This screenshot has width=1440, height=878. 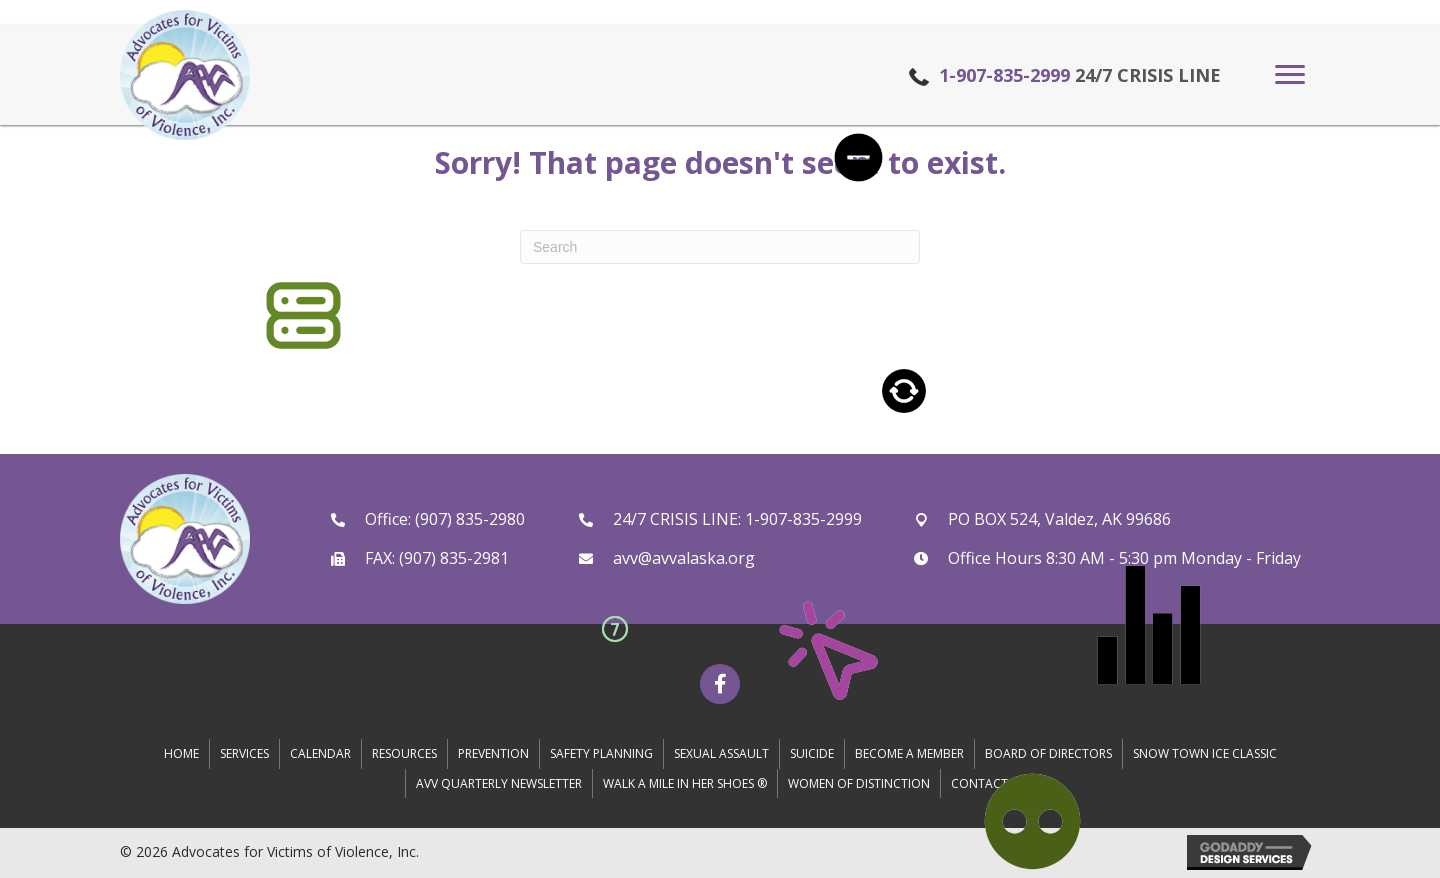 What do you see at coordinates (858, 157) in the screenshot?
I see `remove an item from a list` at bounding box center [858, 157].